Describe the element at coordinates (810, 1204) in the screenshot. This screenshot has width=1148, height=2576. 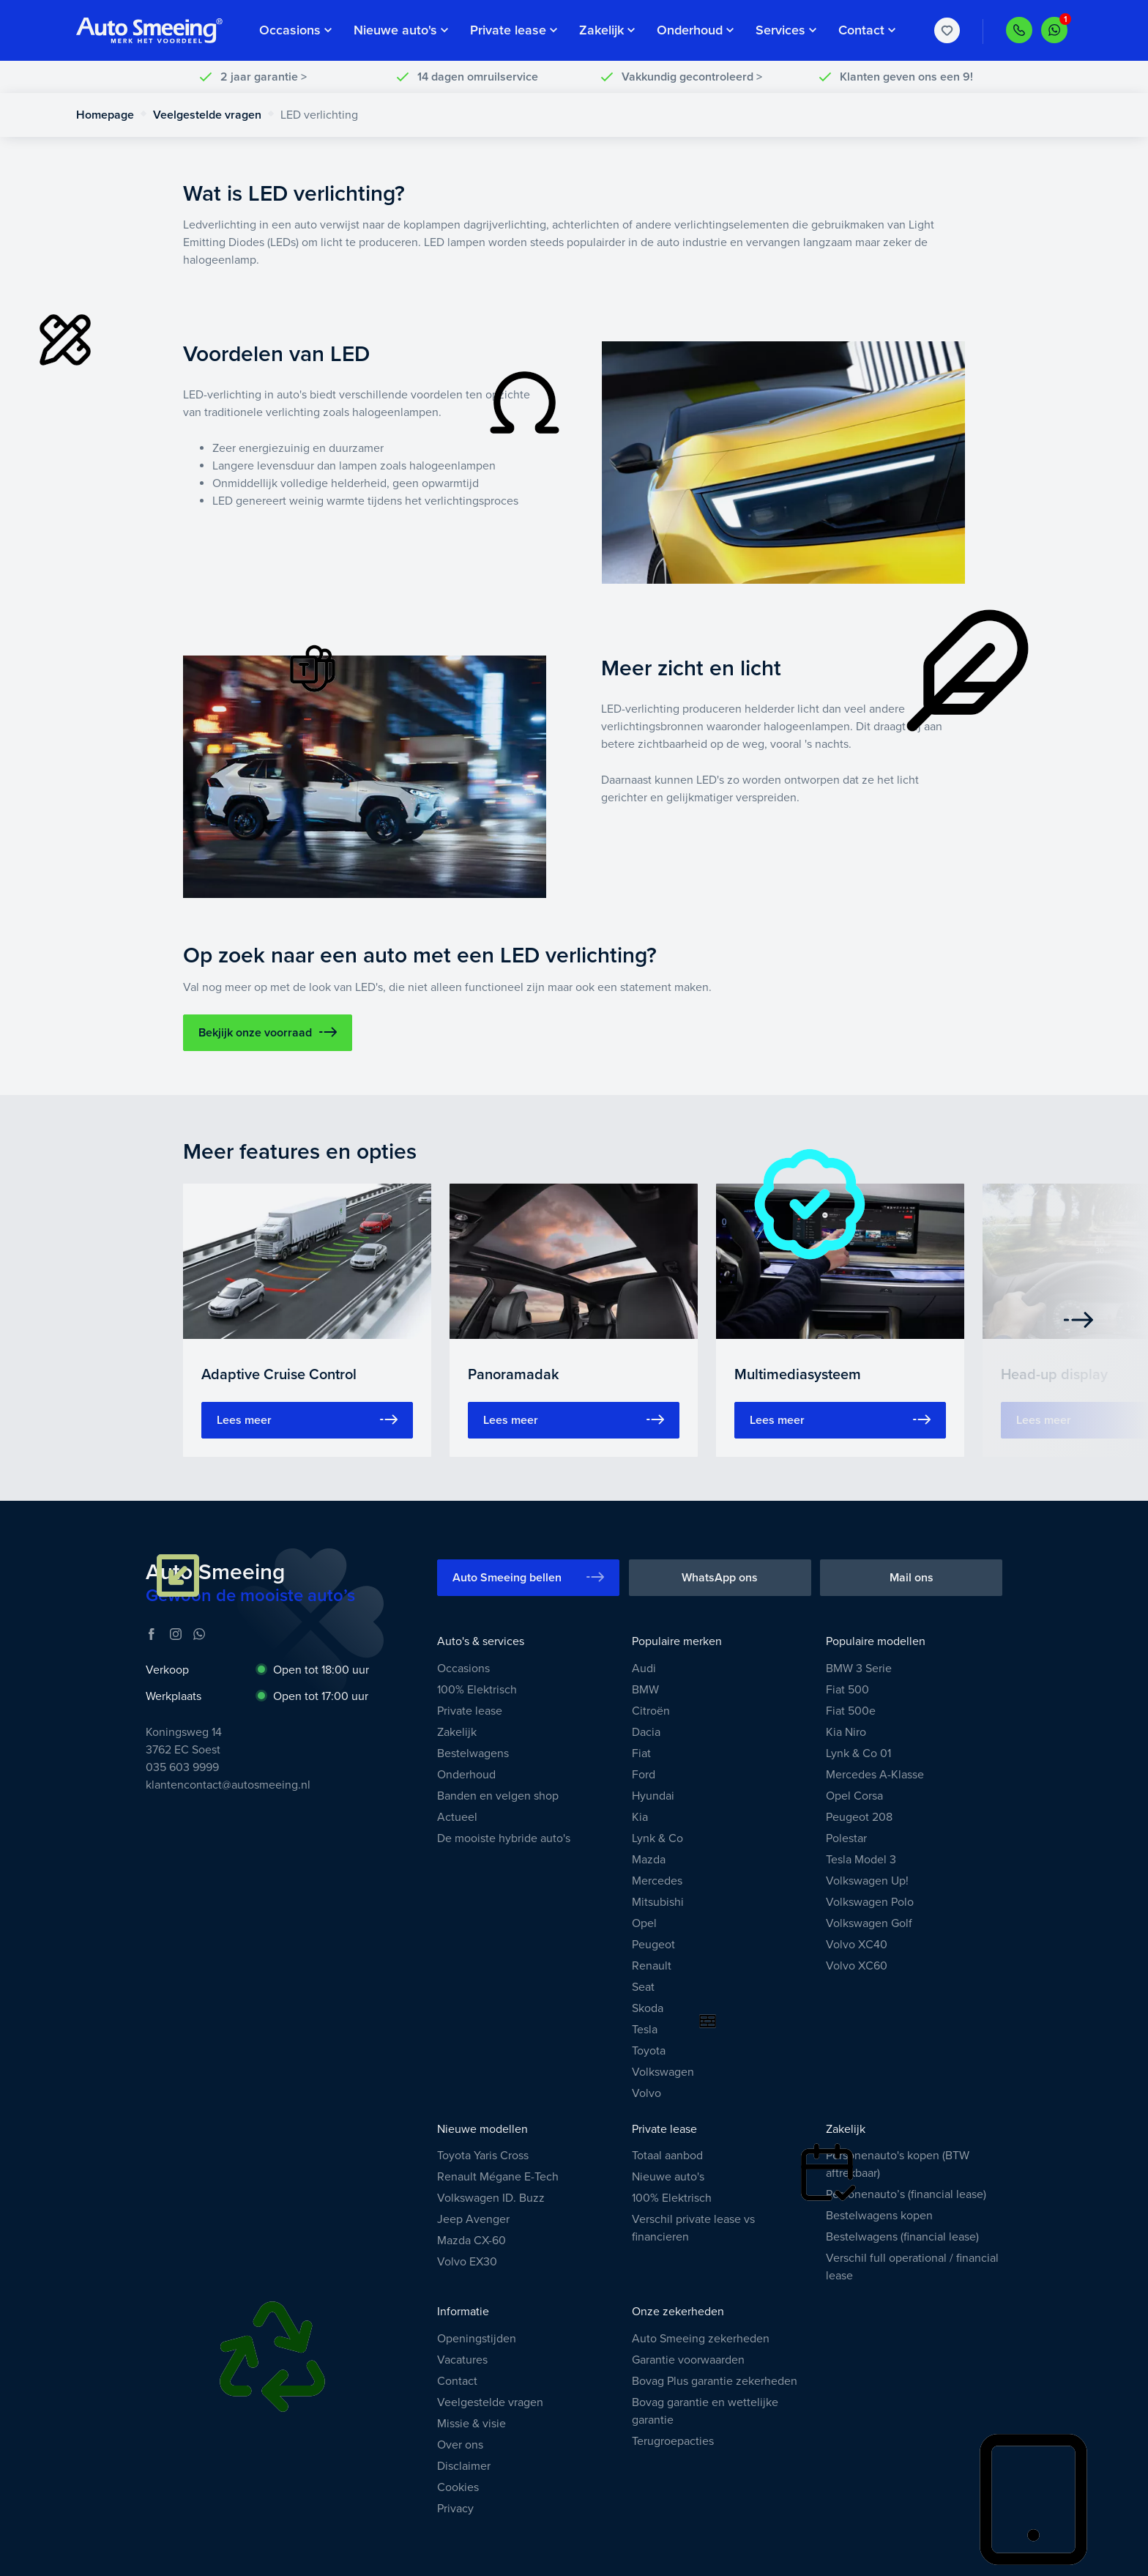
I see `indicates a verified account or profile` at that location.